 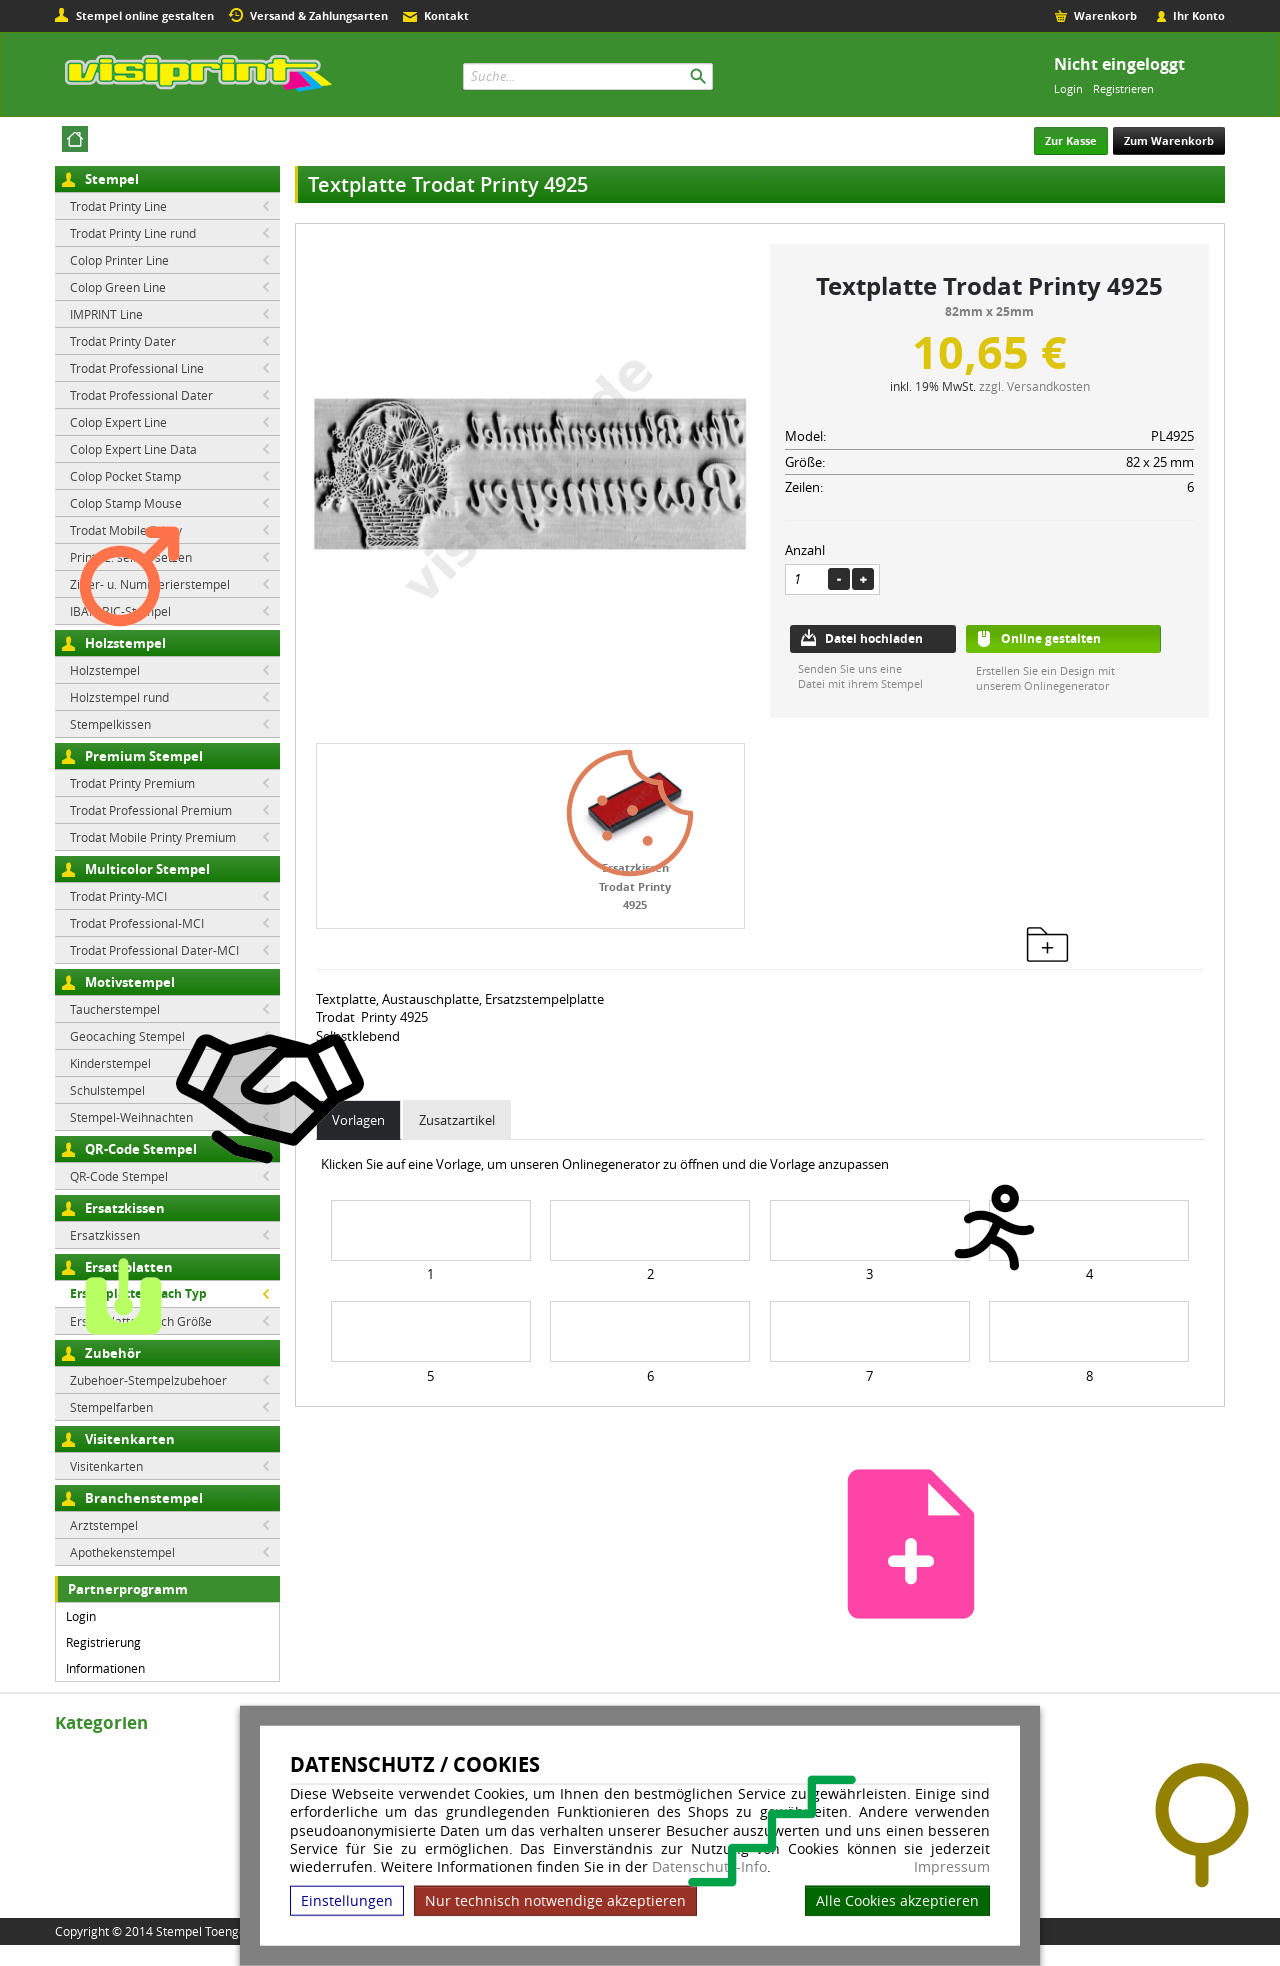 What do you see at coordinates (1202, 1823) in the screenshot?
I see `select neuter or non-binary gender option` at bounding box center [1202, 1823].